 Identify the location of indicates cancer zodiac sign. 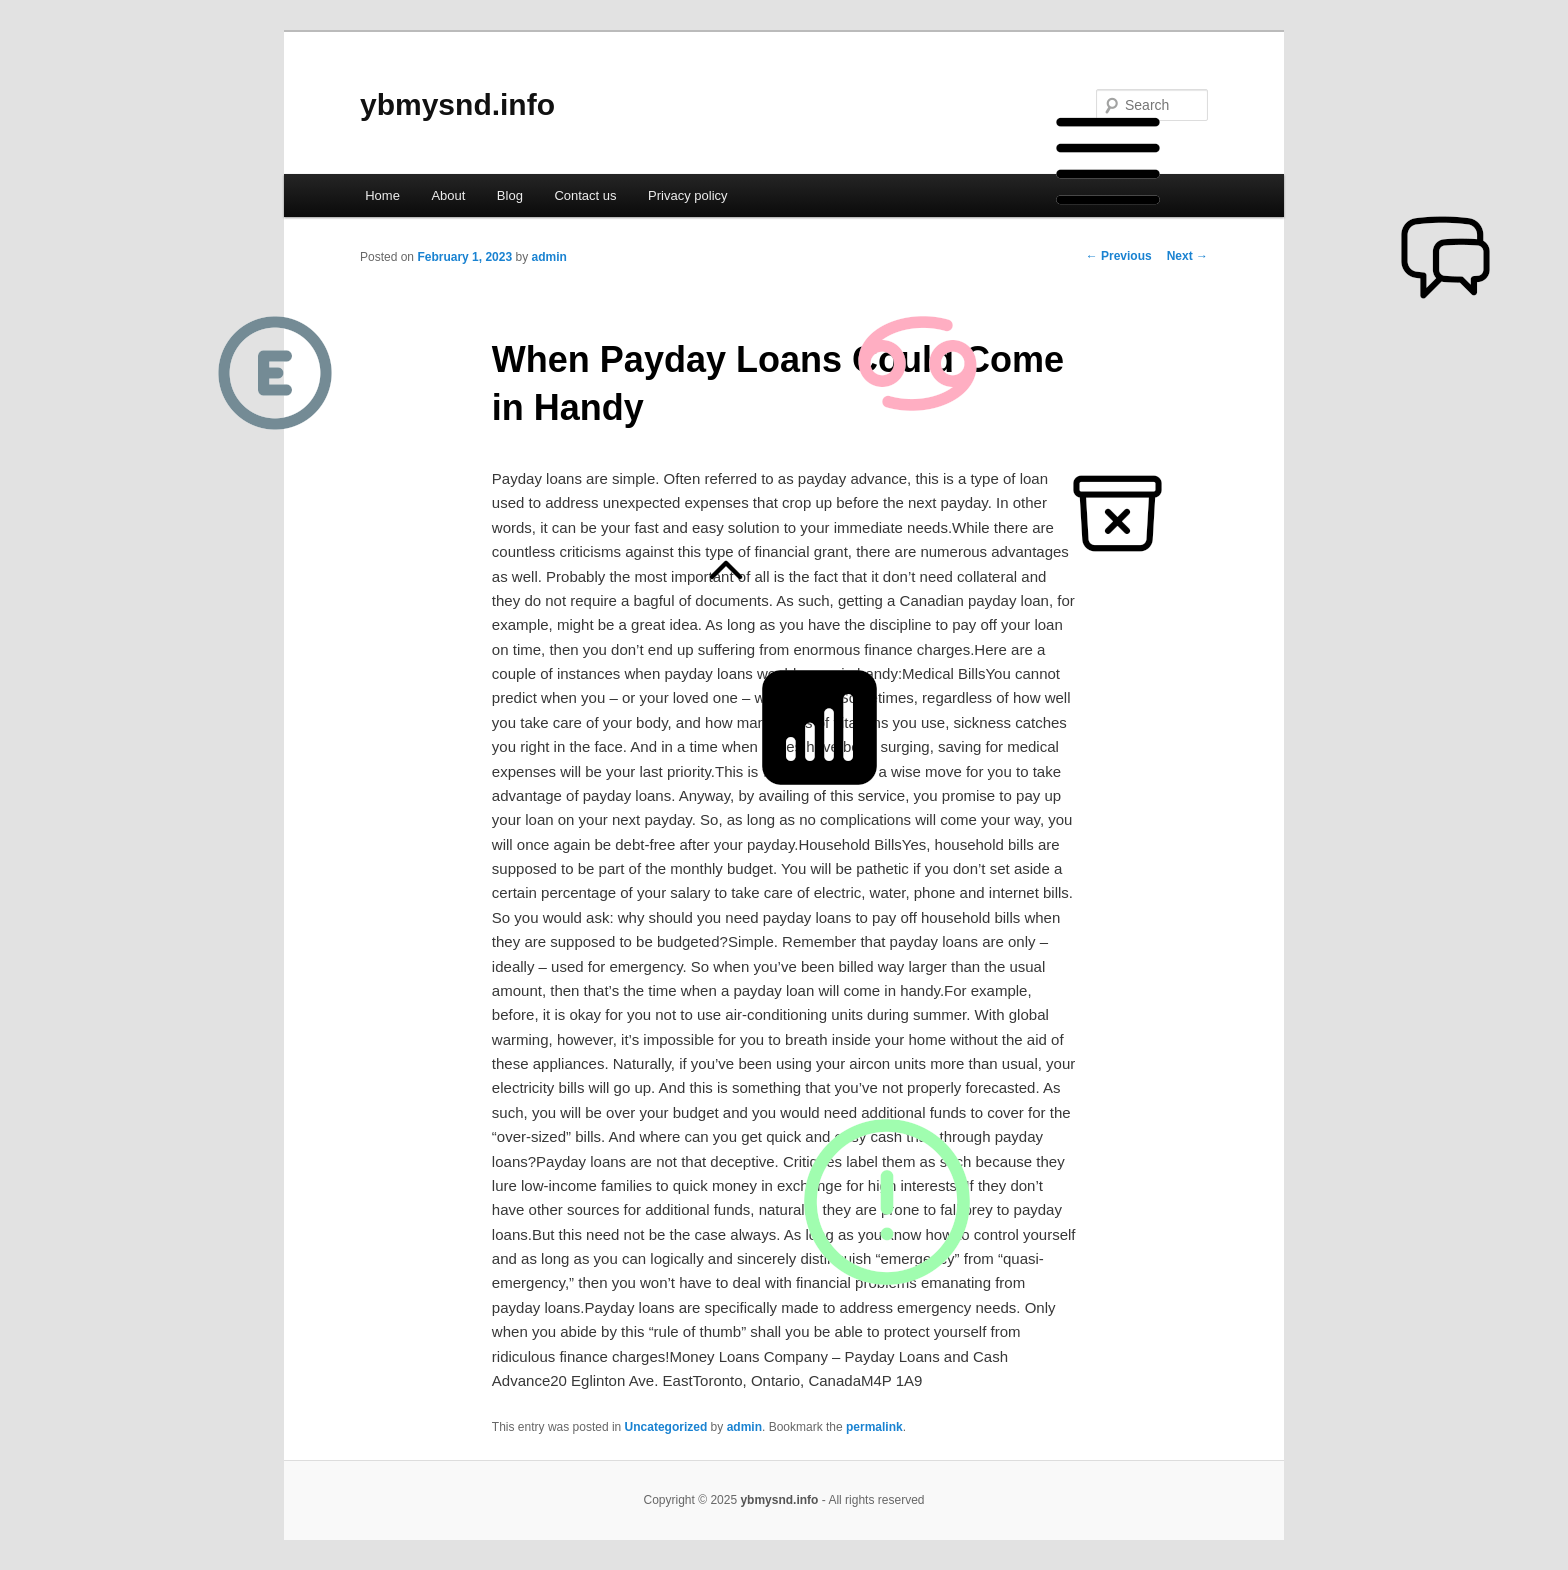
(917, 363).